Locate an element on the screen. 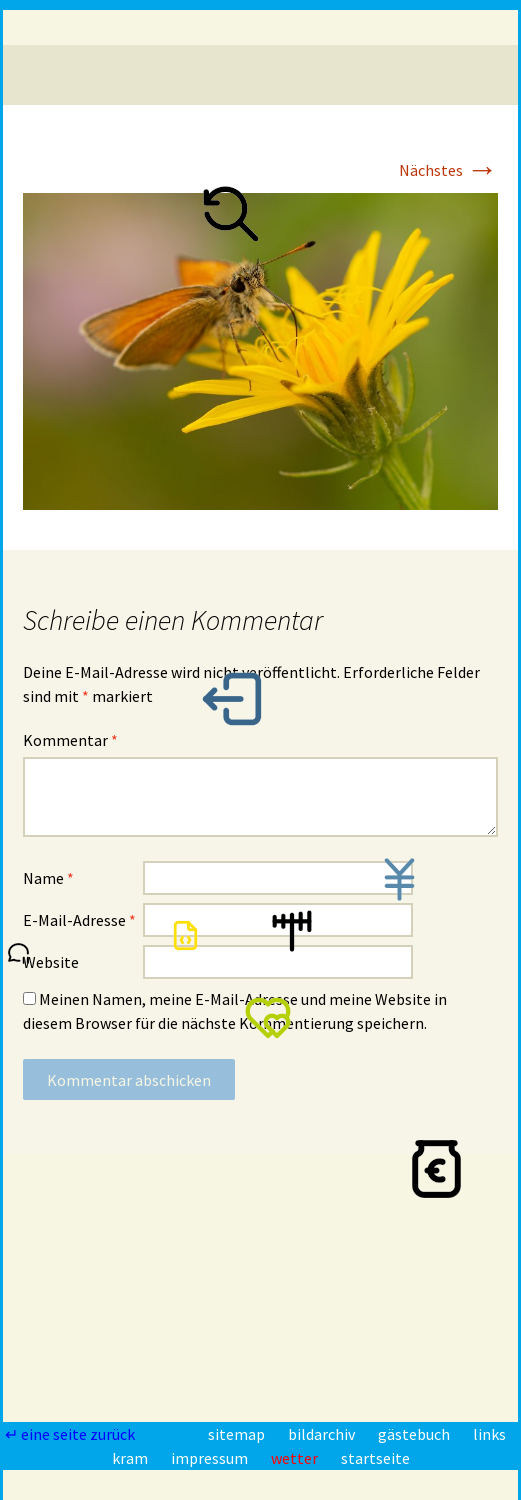 The width and height of the screenshot is (521, 1500). view liked or favorited items is located at coordinates (268, 1018).